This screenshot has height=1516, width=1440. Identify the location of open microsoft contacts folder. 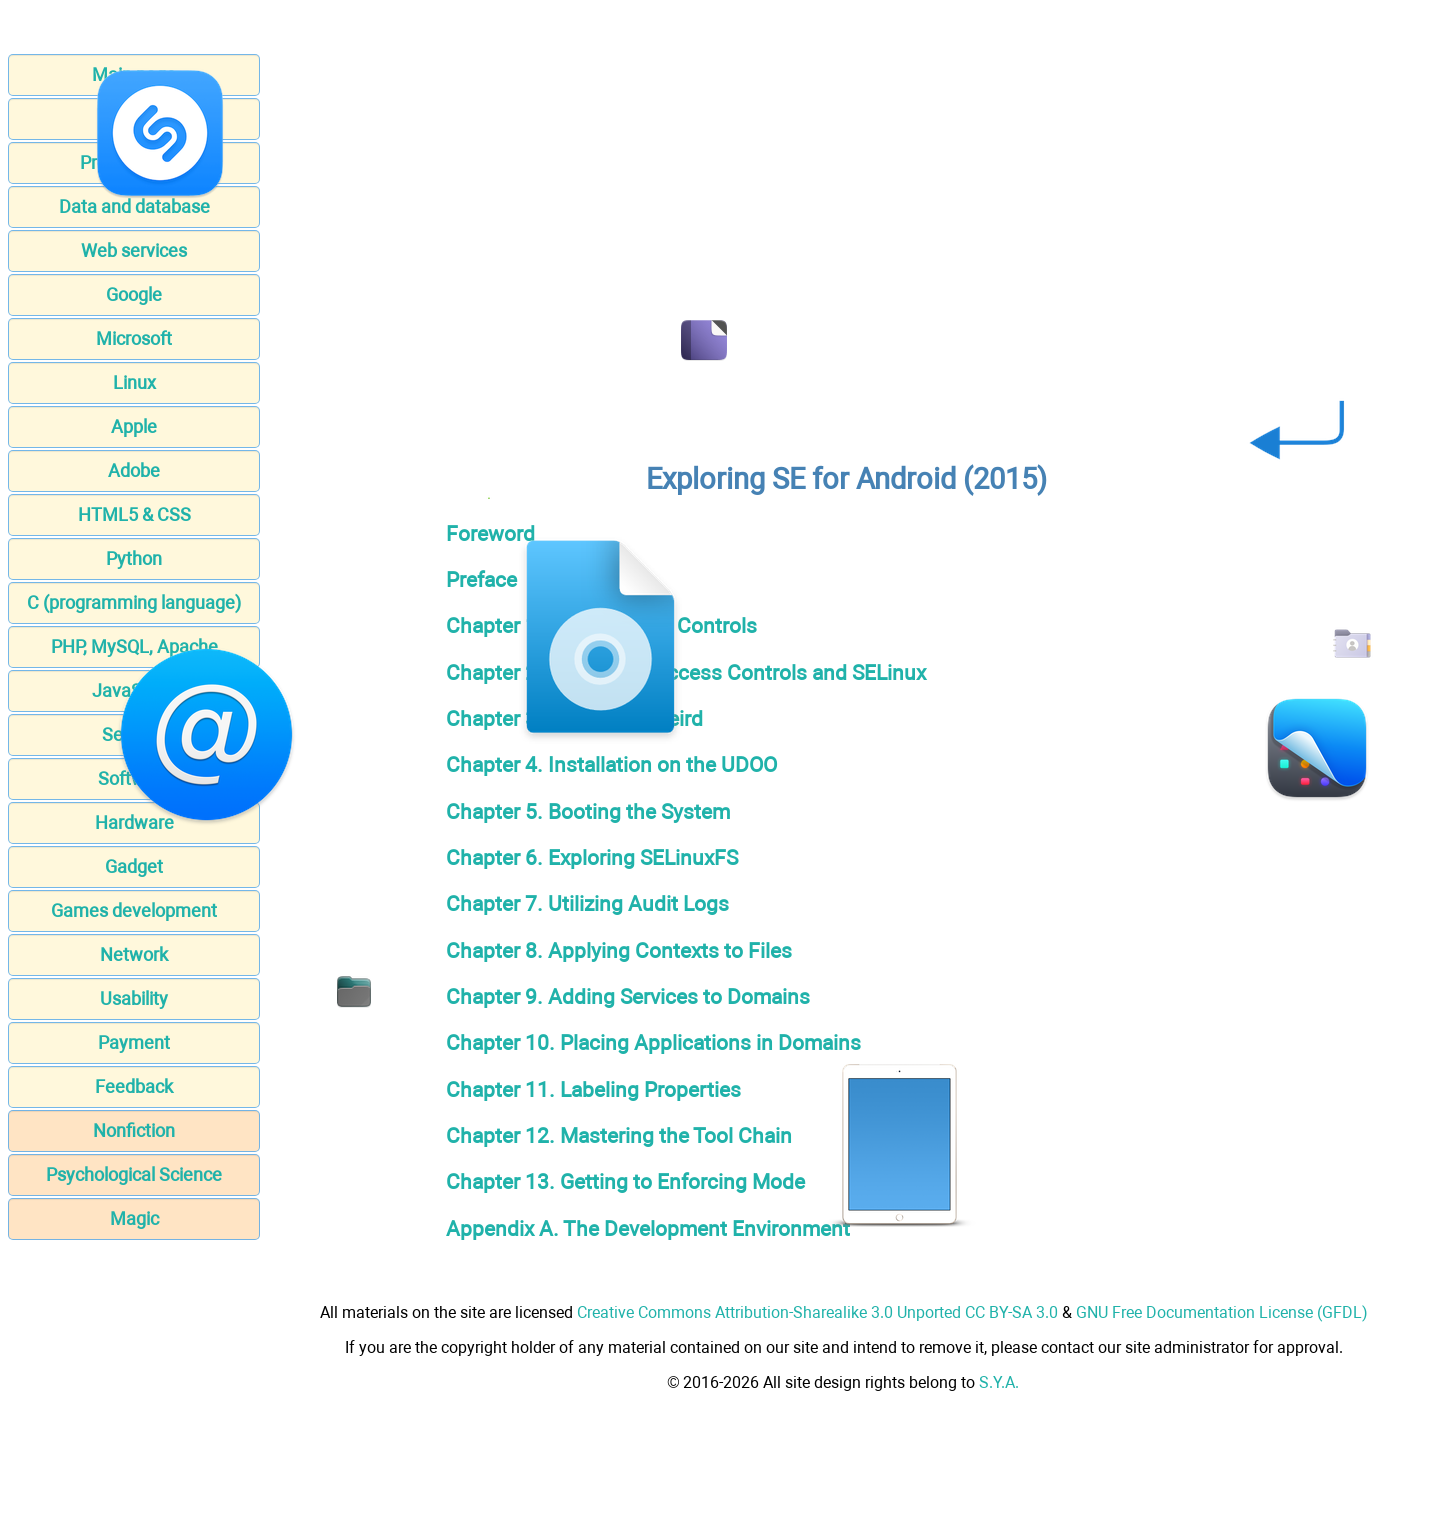
(1352, 644).